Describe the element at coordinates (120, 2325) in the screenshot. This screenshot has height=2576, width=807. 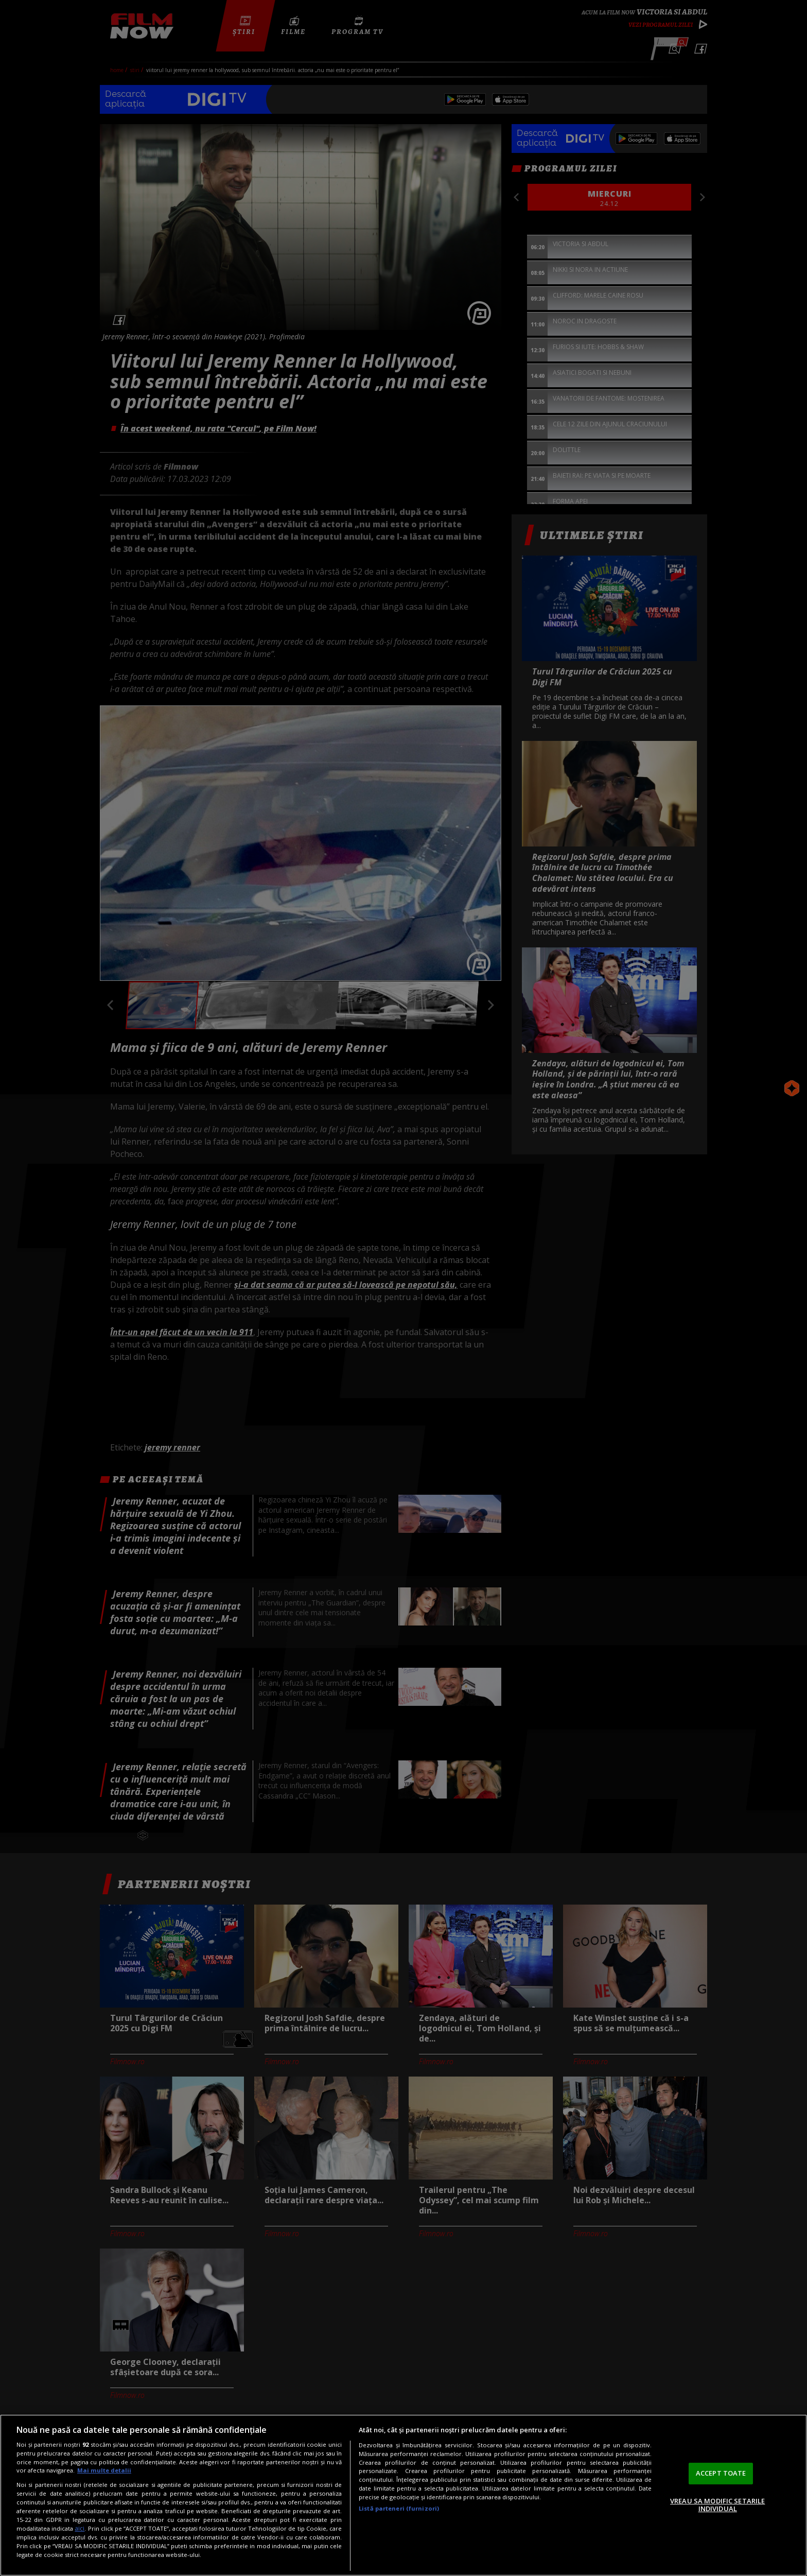
I see `view RAM or memory usage` at that location.